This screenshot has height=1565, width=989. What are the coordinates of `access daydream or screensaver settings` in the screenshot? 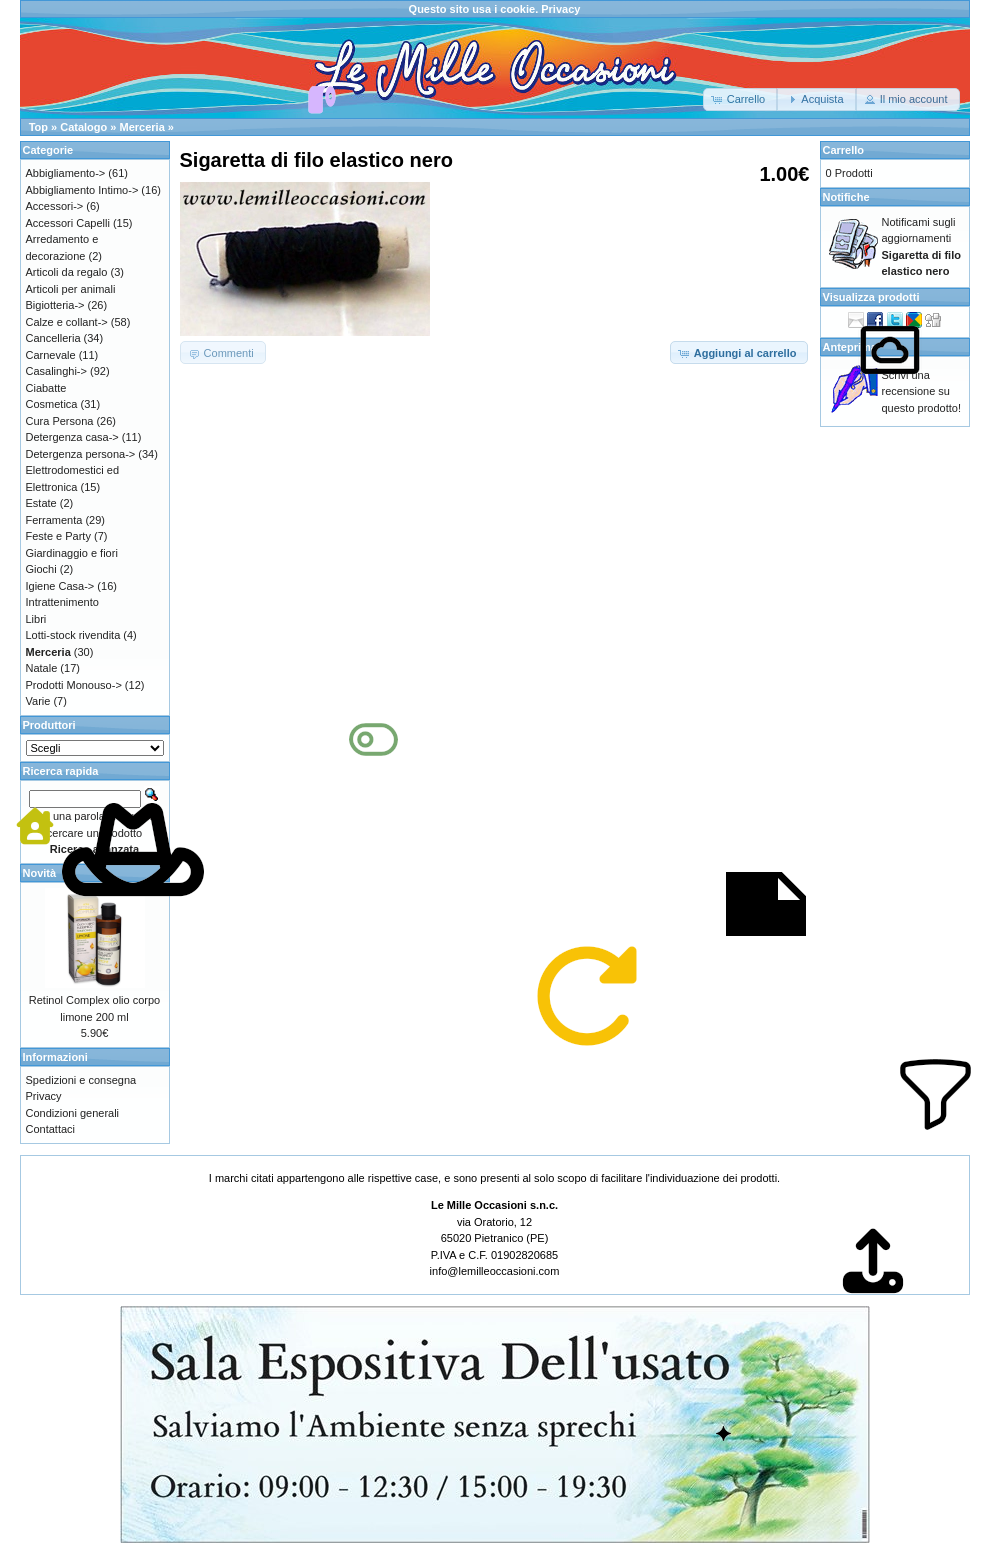 It's located at (890, 350).